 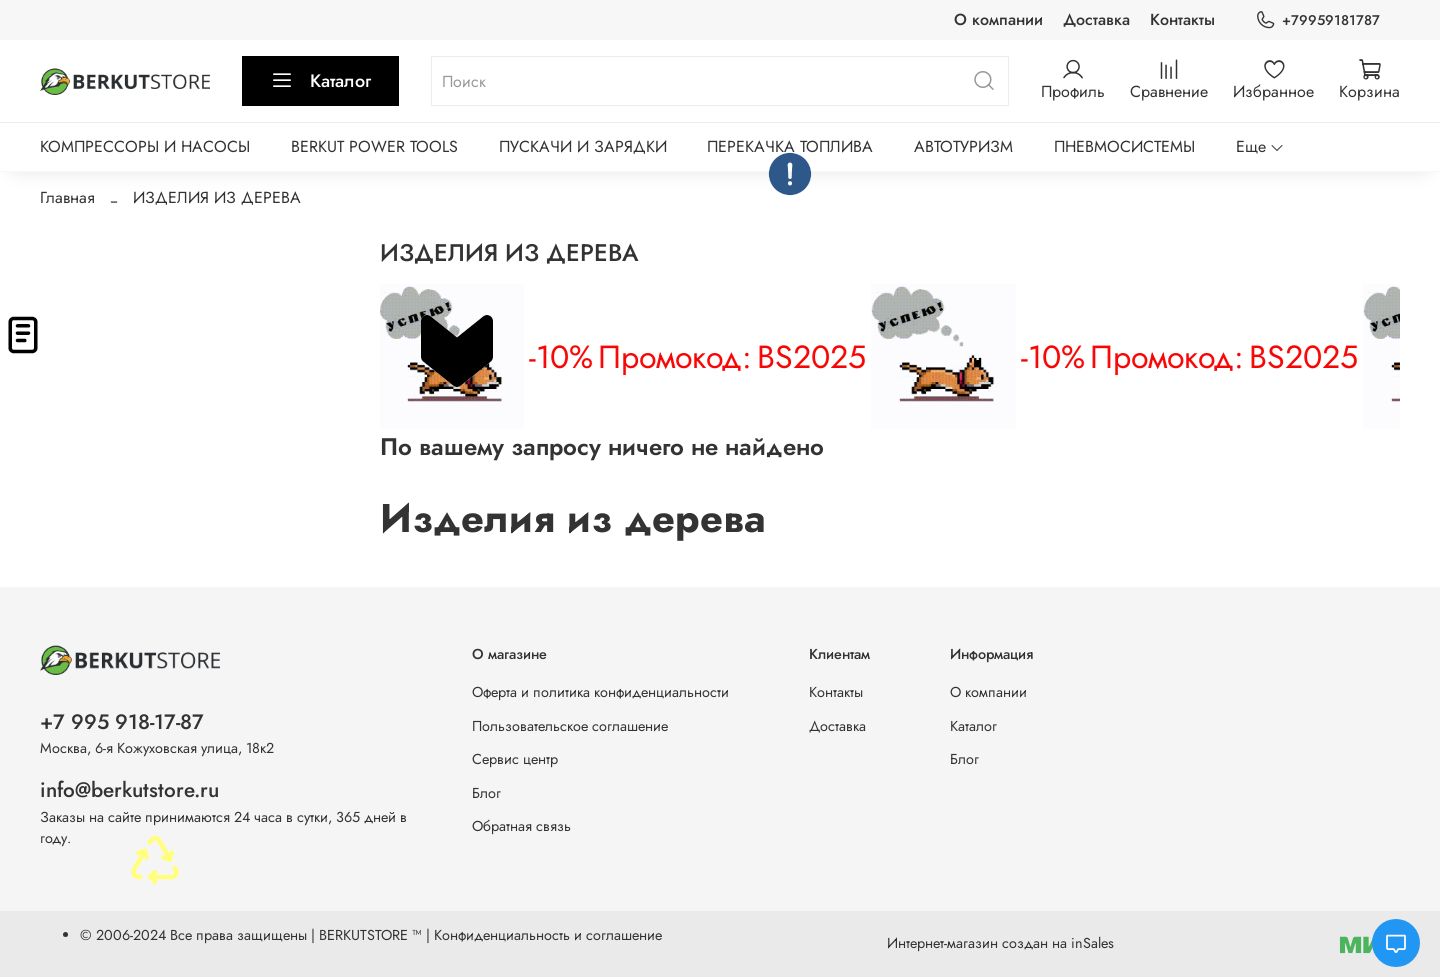 What do you see at coordinates (790, 174) in the screenshot?
I see `indicates a warning or error state` at bounding box center [790, 174].